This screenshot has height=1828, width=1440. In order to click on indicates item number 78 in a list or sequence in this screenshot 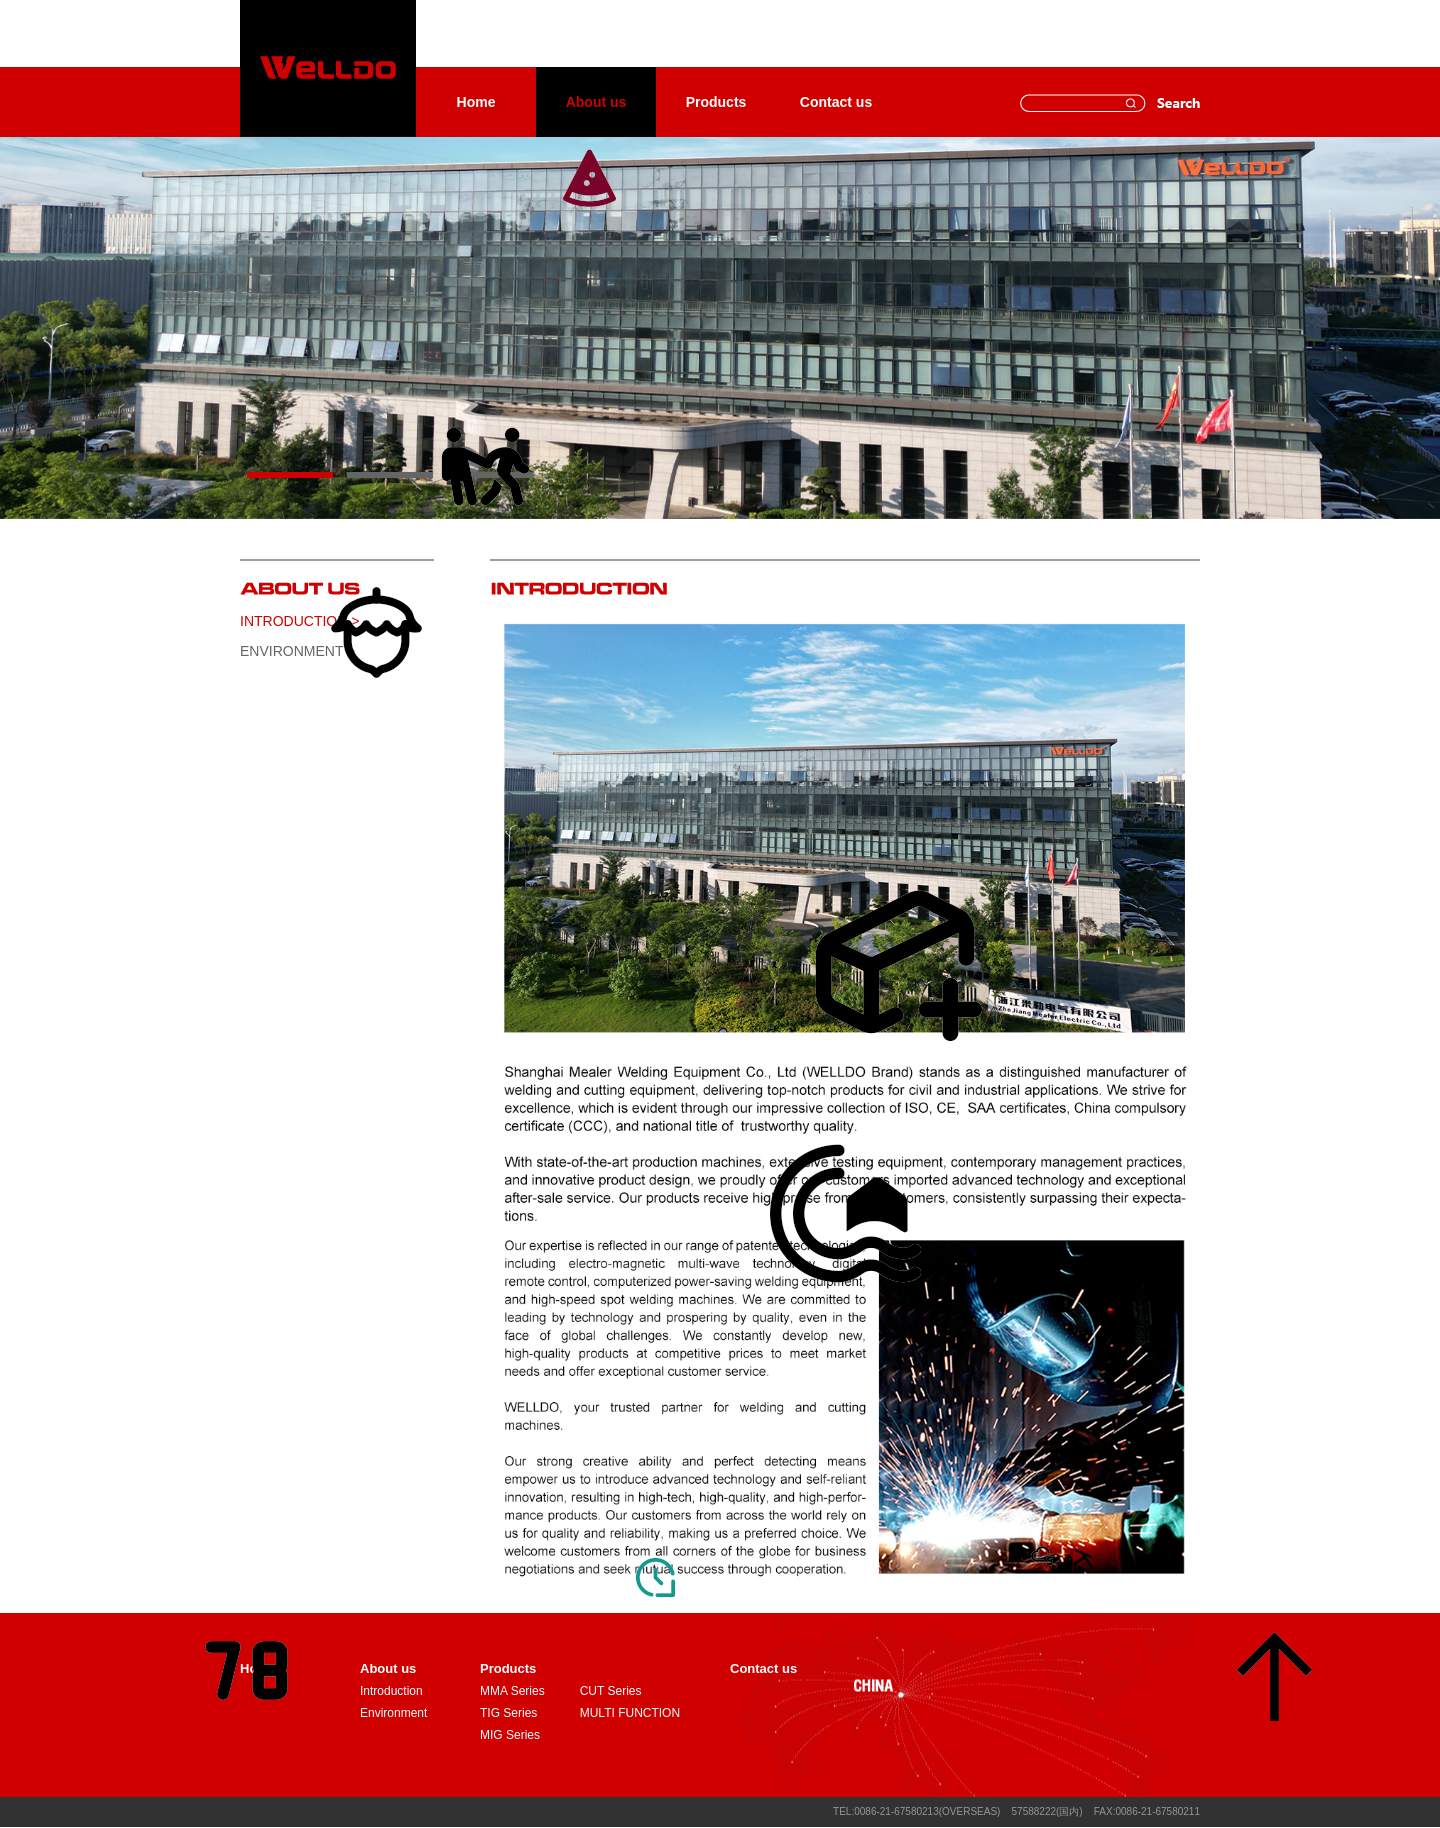, I will do `click(246, 1670)`.